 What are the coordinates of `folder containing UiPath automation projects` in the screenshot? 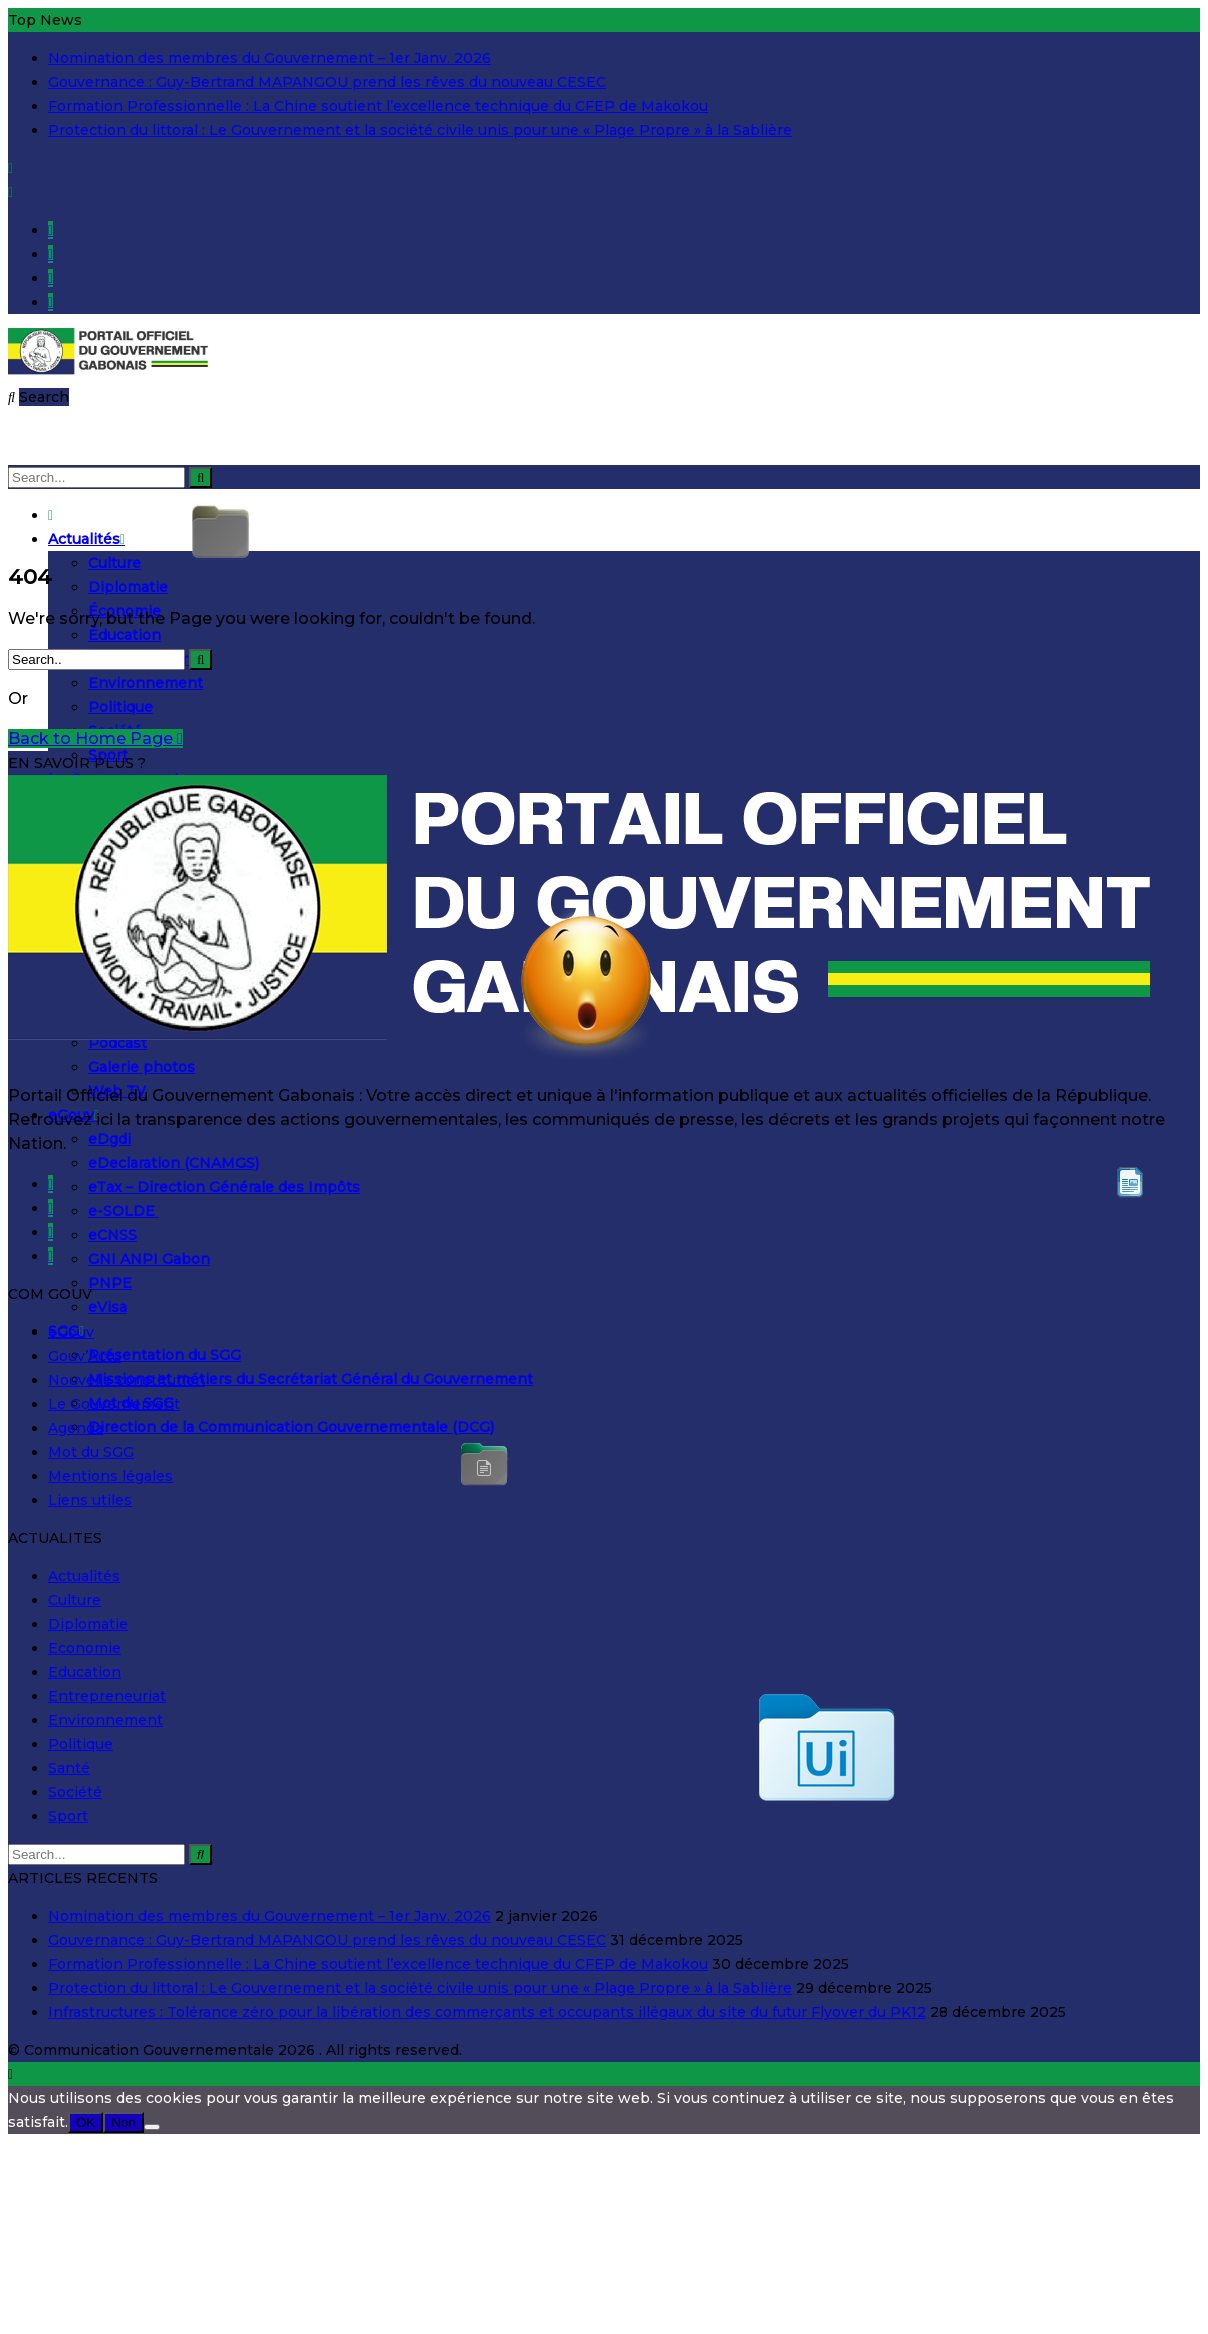 It's located at (826, 1751).